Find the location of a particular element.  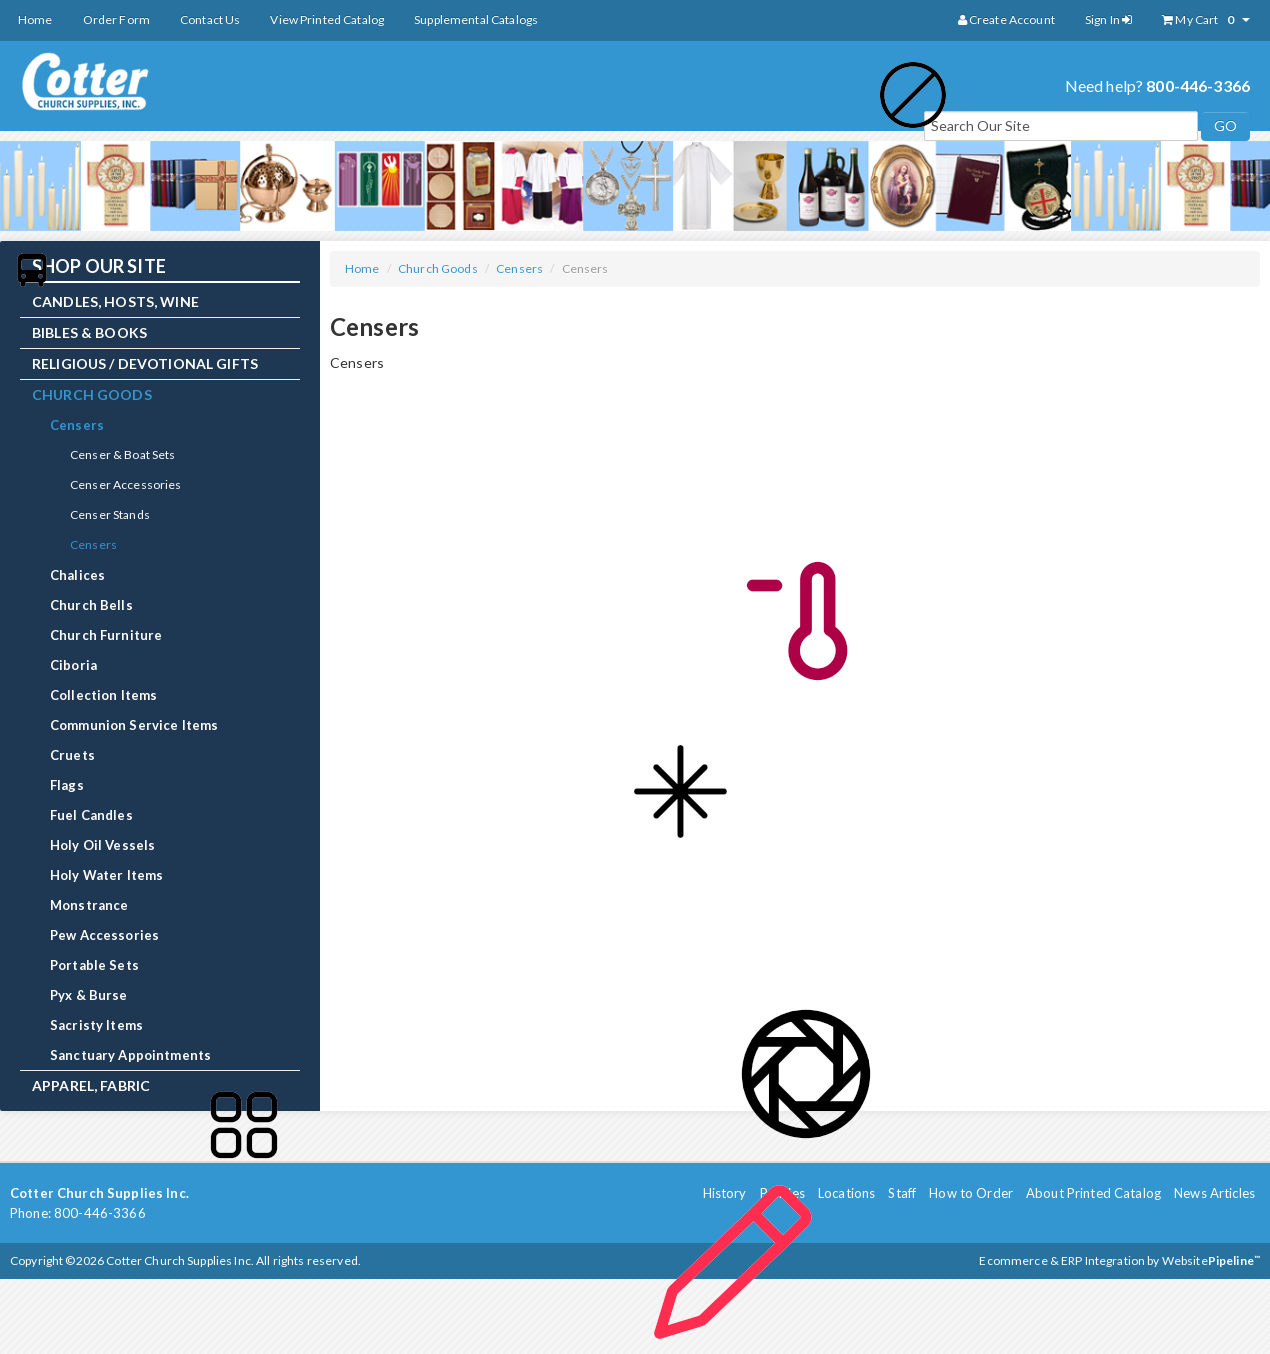

access all apps or applications is located at coordinates (244, 1125).